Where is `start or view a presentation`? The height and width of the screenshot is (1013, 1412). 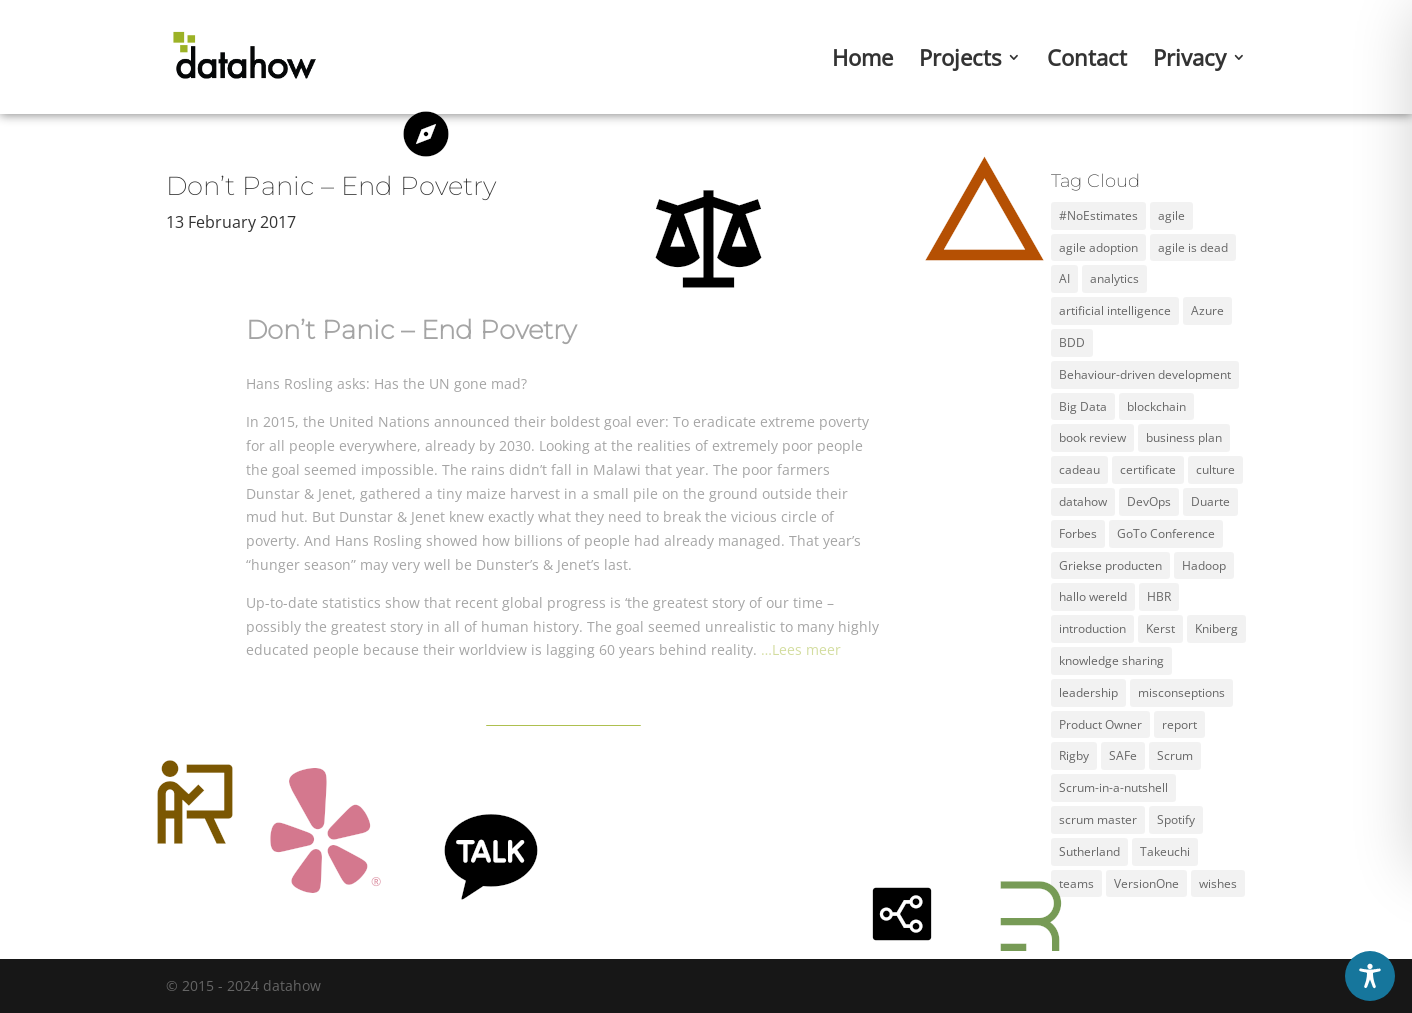
start or view a presentation is located at coordinates (195, 802).